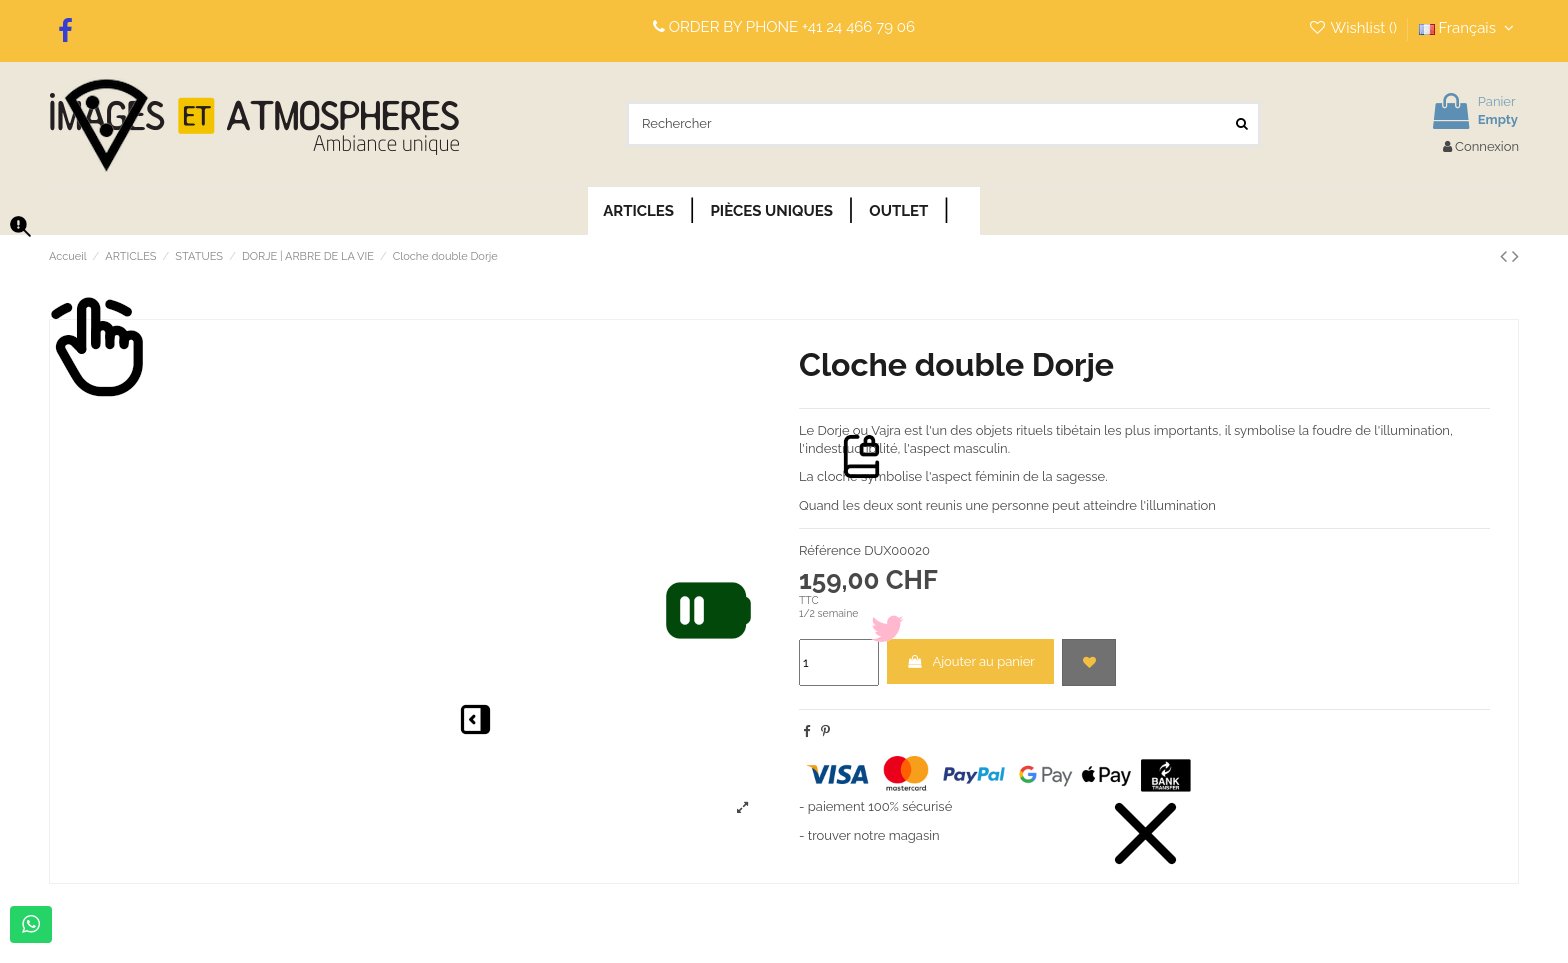  Describe the element at coordinates (708, 610) in the screenshot. I see `indicates battery level at approximately 50% charge` at that location.